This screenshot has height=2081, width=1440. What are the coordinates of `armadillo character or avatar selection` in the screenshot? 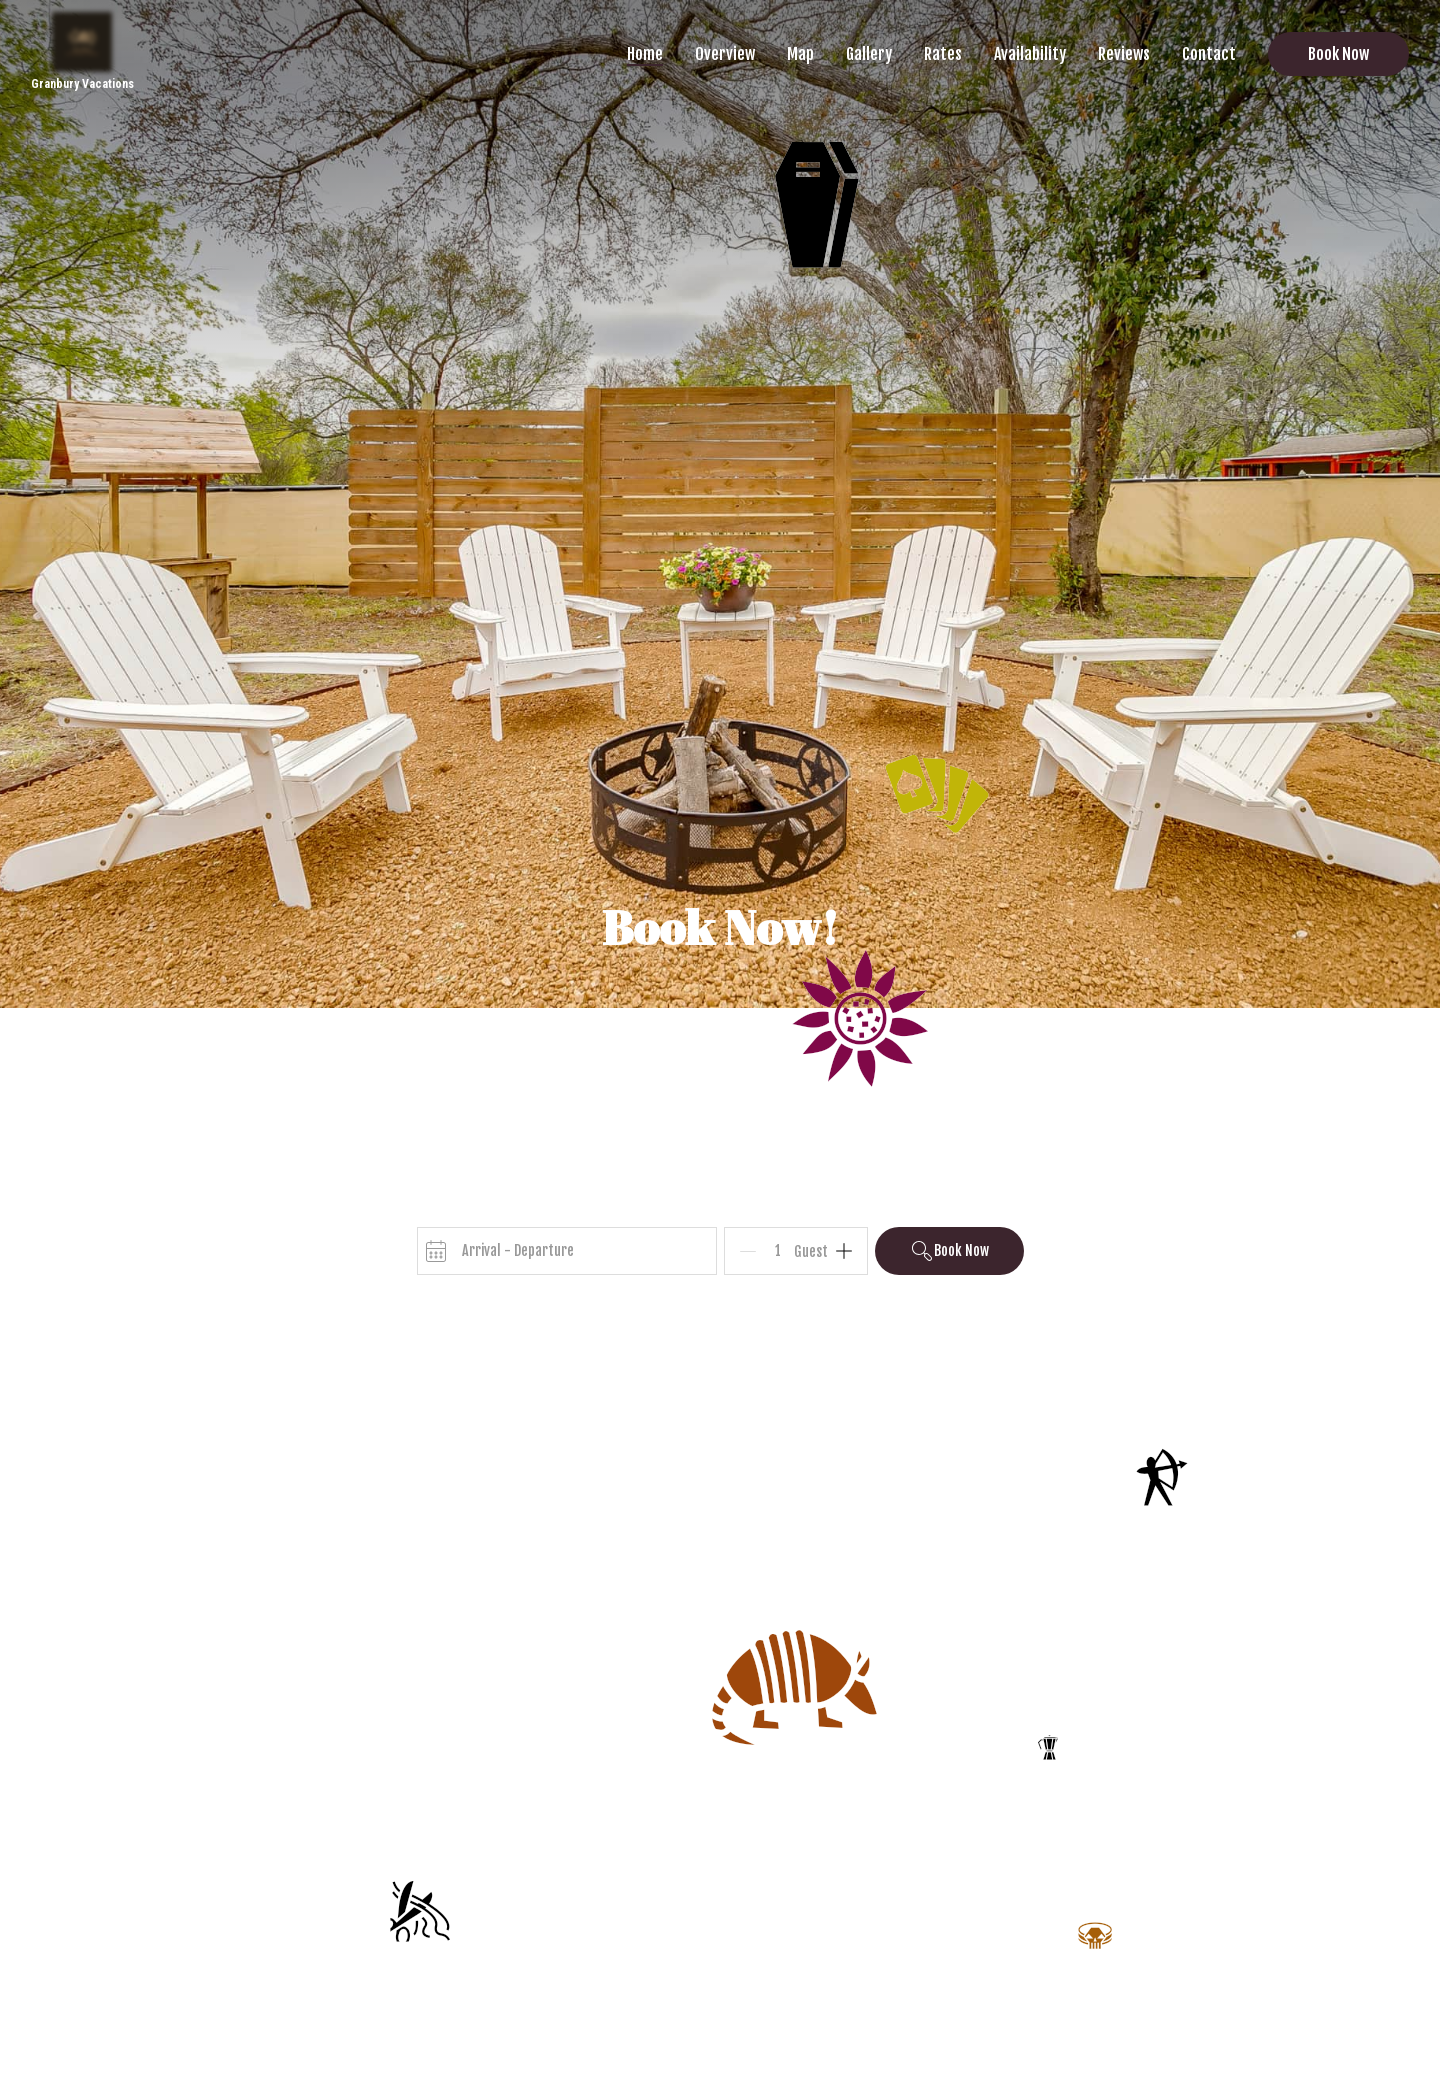 It's located at (794, 1687).